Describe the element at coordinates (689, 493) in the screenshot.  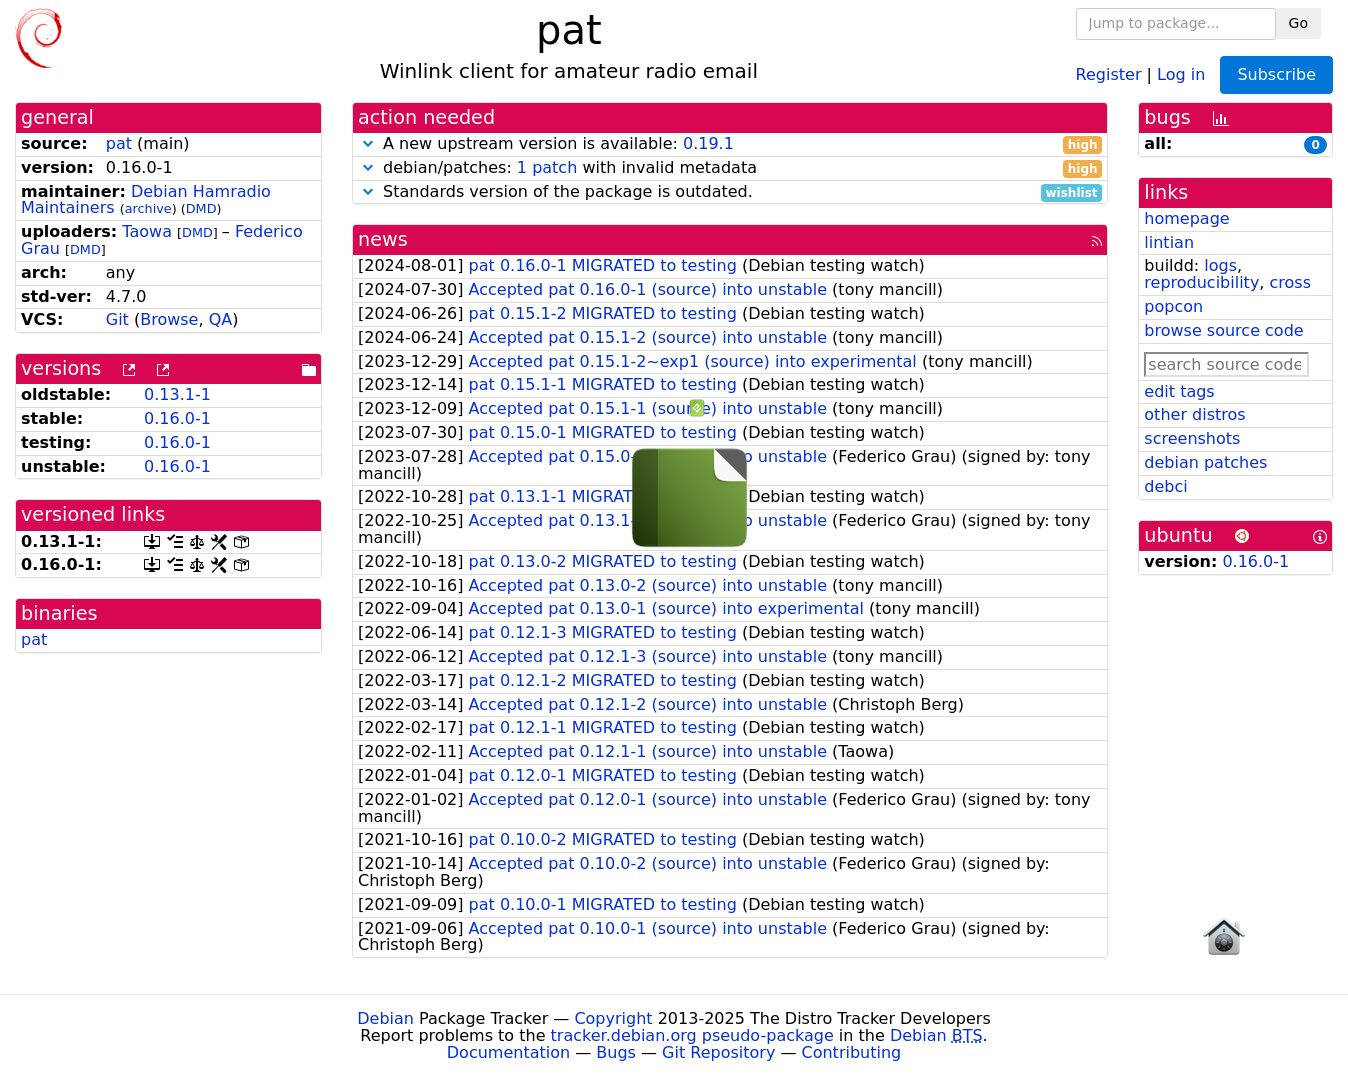
I see `change desktop wallpaper settings` at that location.